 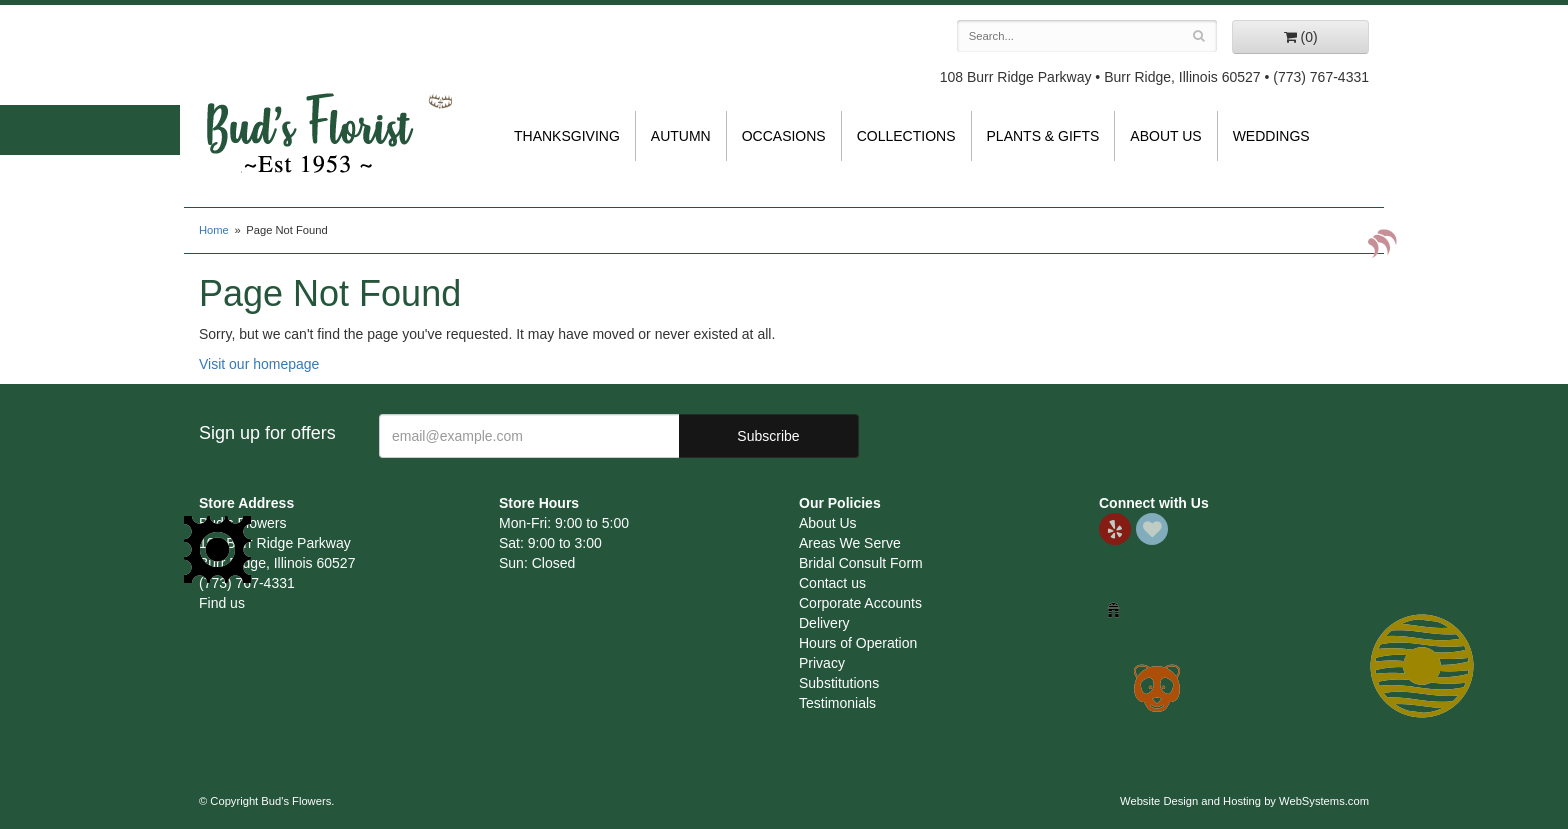 I want to click on panda character or avatar selection, so click(x=1157, y=689).